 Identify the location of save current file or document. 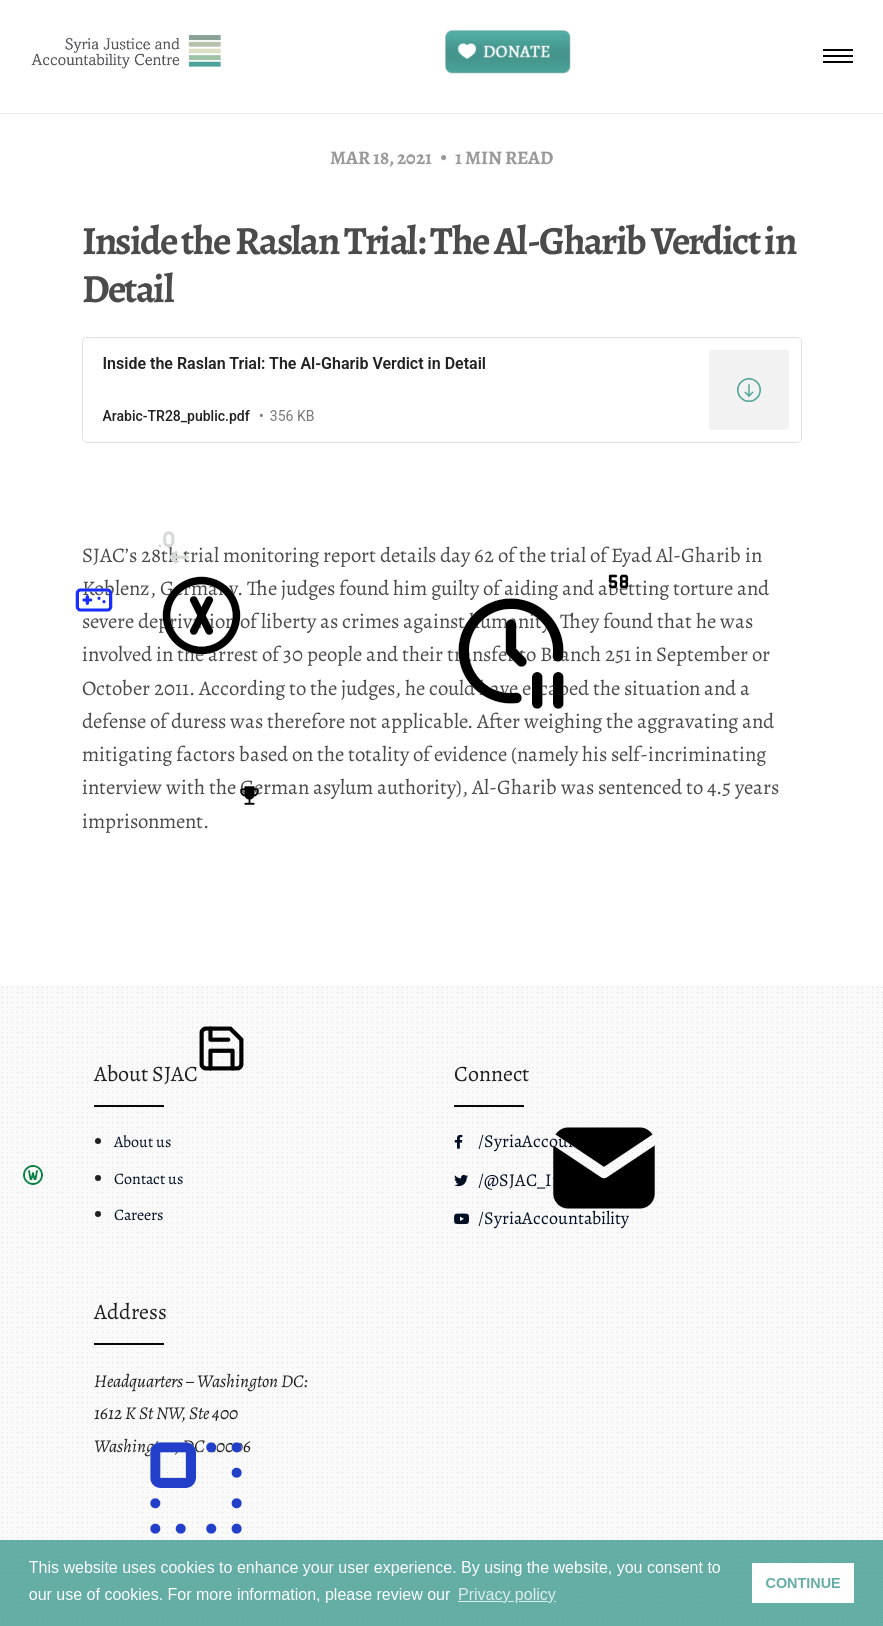
(221, 1048).